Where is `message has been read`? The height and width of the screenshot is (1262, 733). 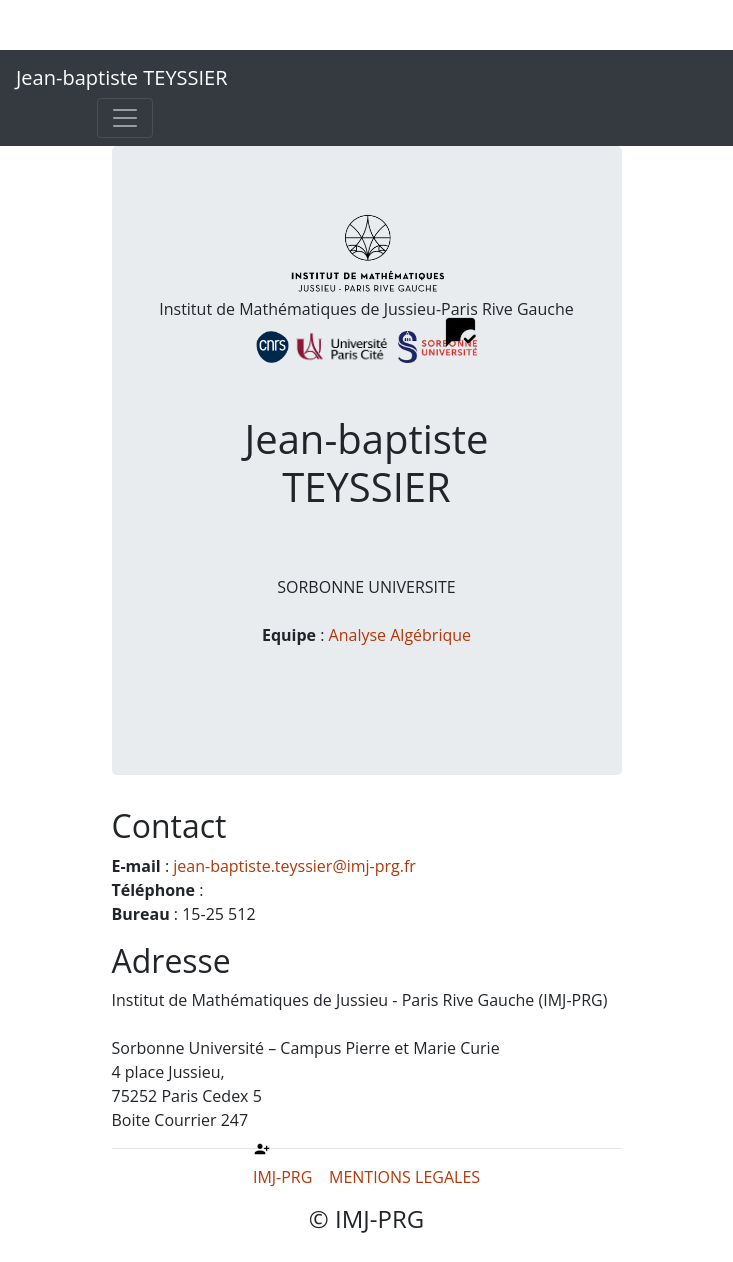 message has been read is located at coordinates (460, 332).